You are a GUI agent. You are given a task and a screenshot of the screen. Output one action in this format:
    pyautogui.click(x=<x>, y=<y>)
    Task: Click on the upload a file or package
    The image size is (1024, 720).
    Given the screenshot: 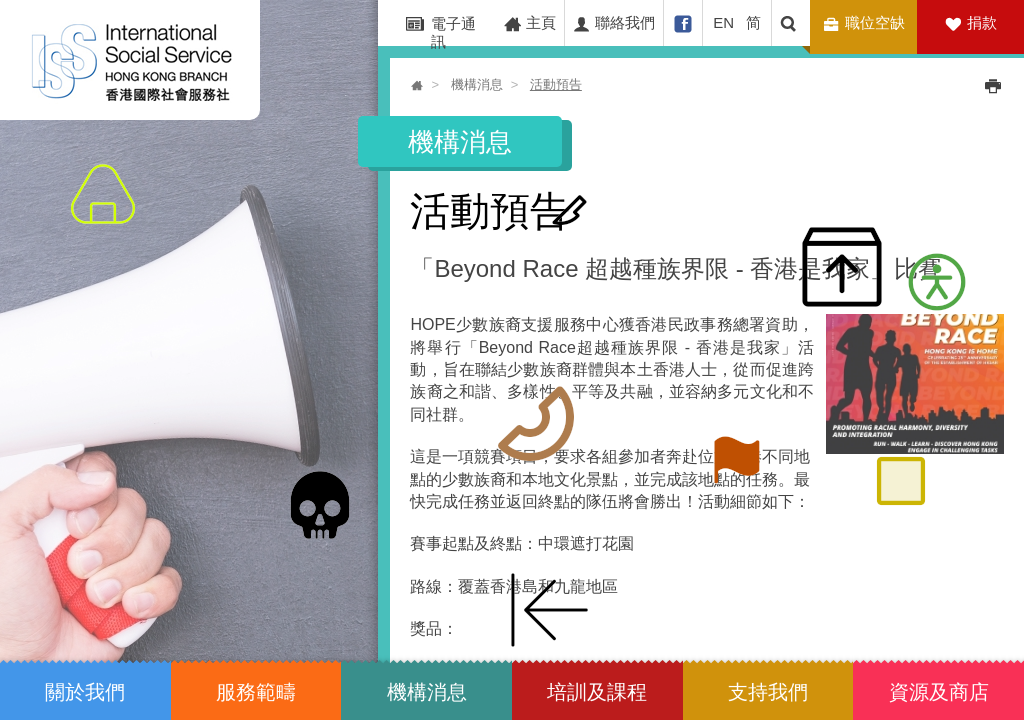 What is the action you would take?
    pyautogui.click(x=842, y=267)
    